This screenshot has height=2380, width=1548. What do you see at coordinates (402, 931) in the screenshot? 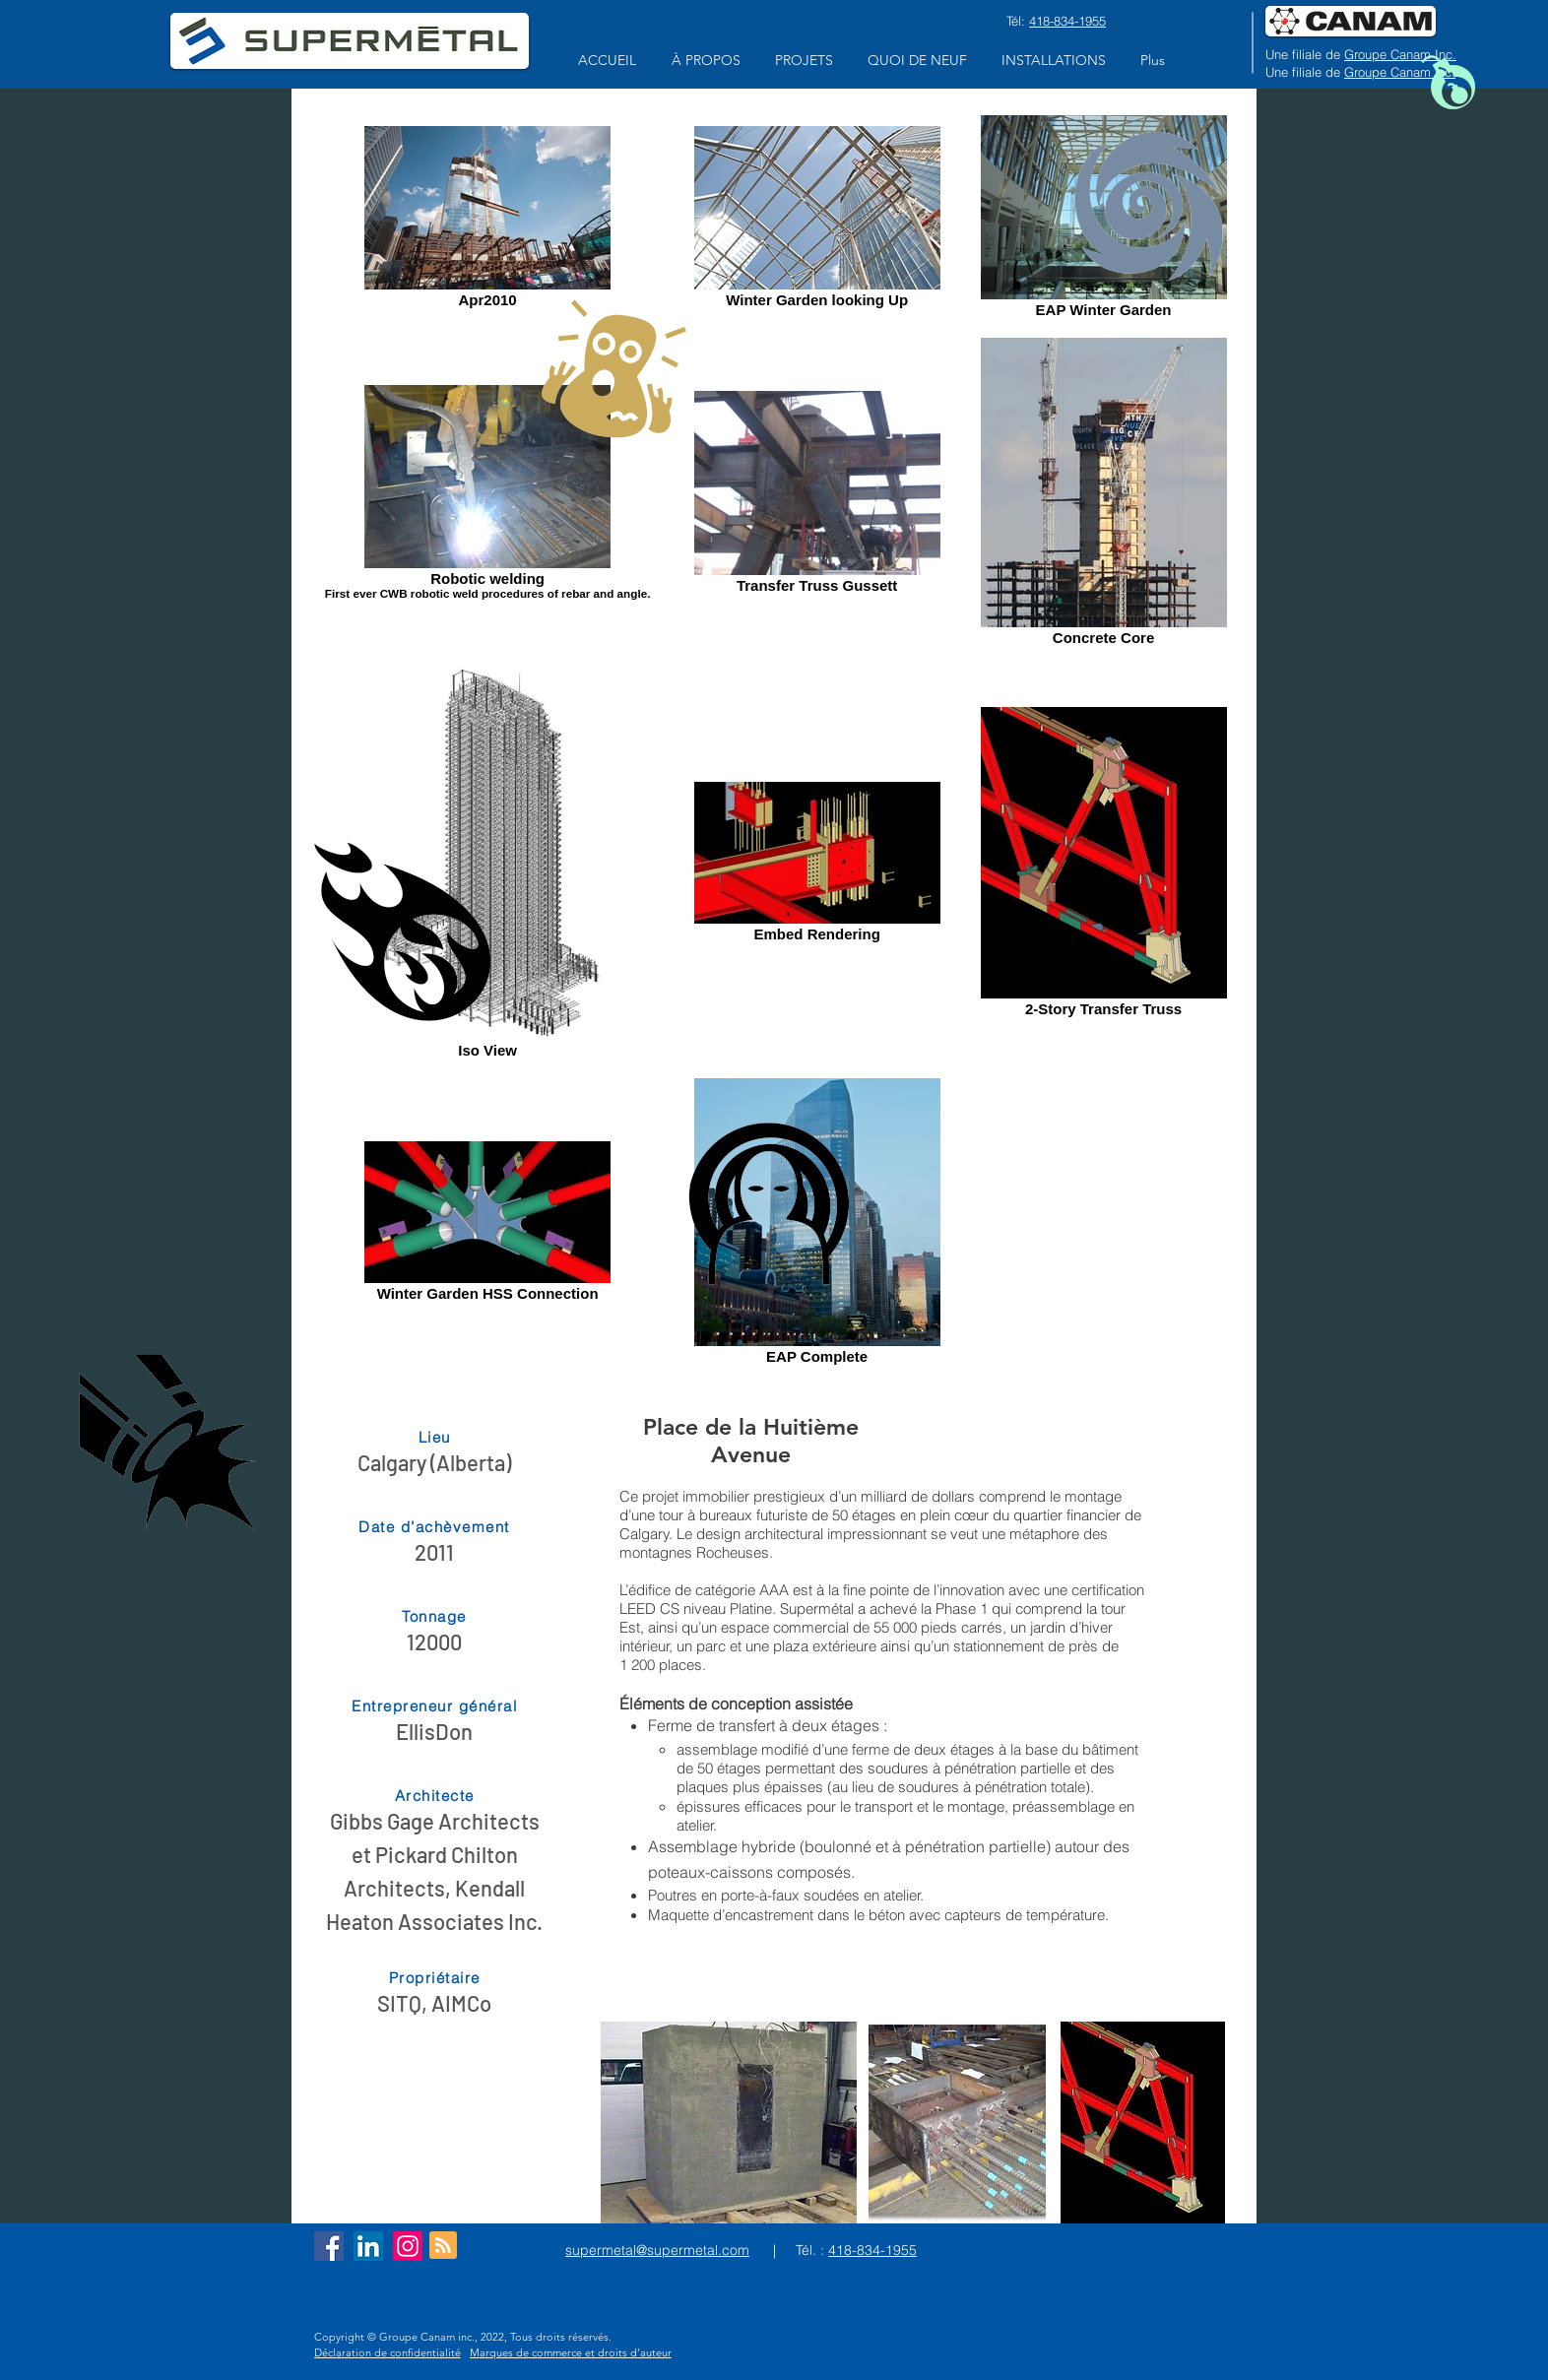
I see `indicates a hot streak or trending content` at bounding box center [402, 931].